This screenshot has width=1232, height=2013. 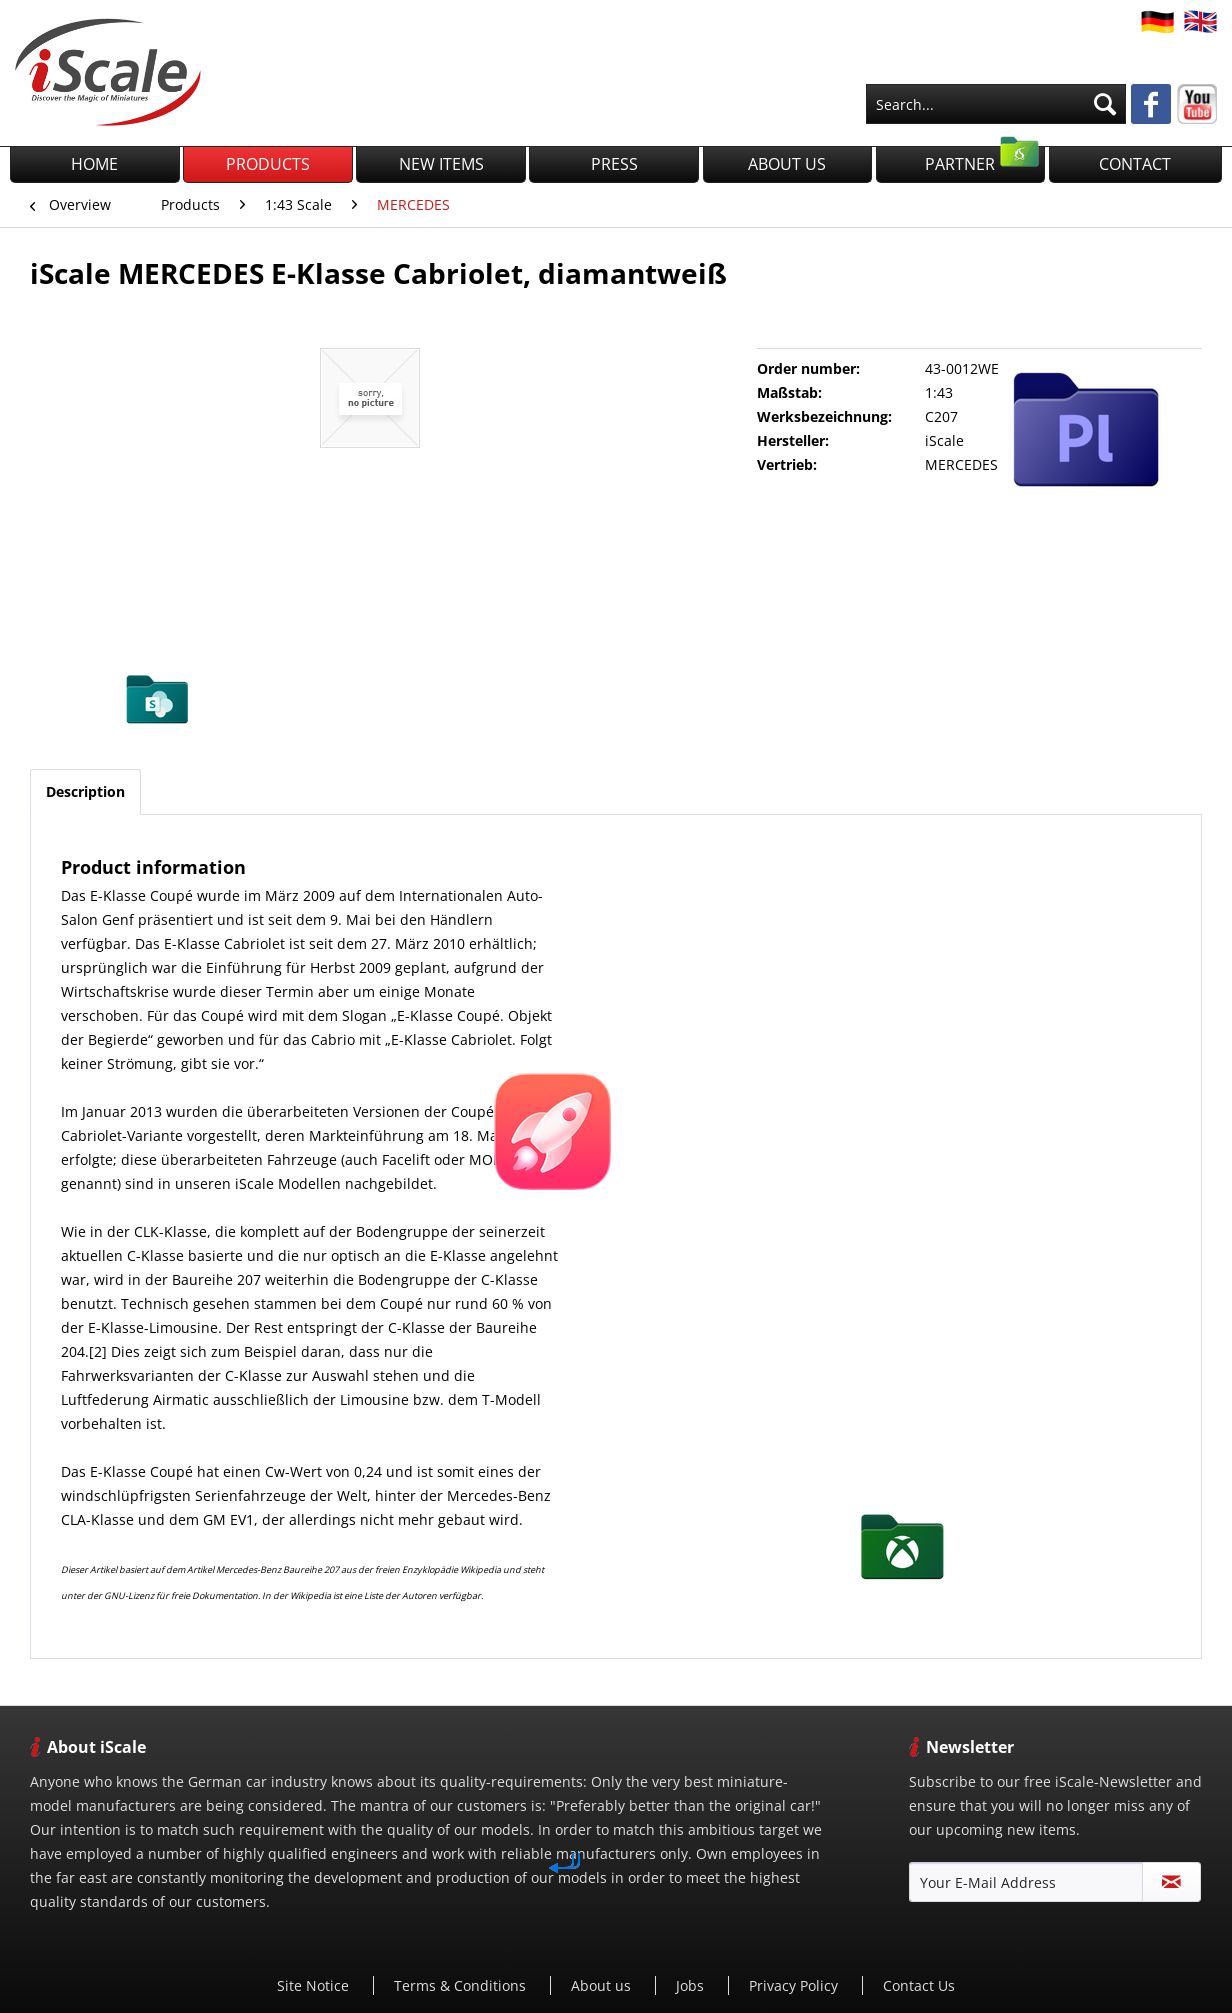 I want to click on open folder containing Xbox games or apps, so click(x=902, y=1549).